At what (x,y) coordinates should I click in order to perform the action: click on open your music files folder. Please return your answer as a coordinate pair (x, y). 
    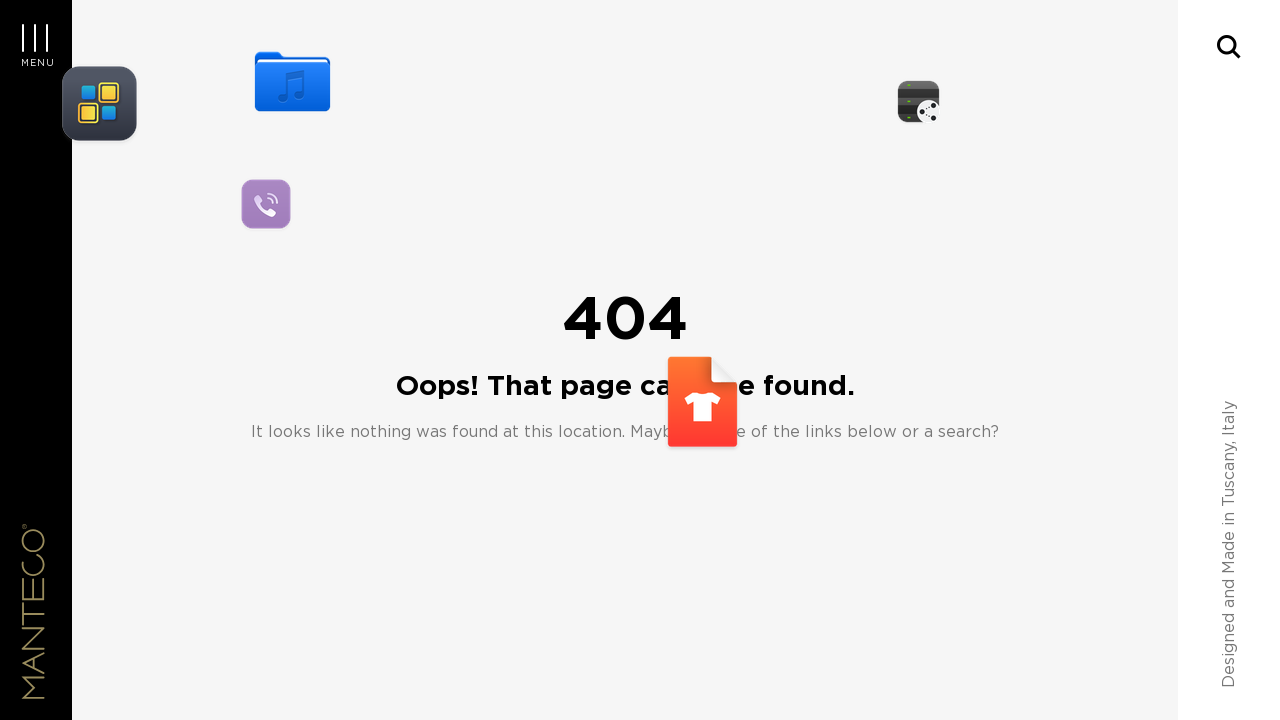
    Looking at the image, I should click on (292, 81).